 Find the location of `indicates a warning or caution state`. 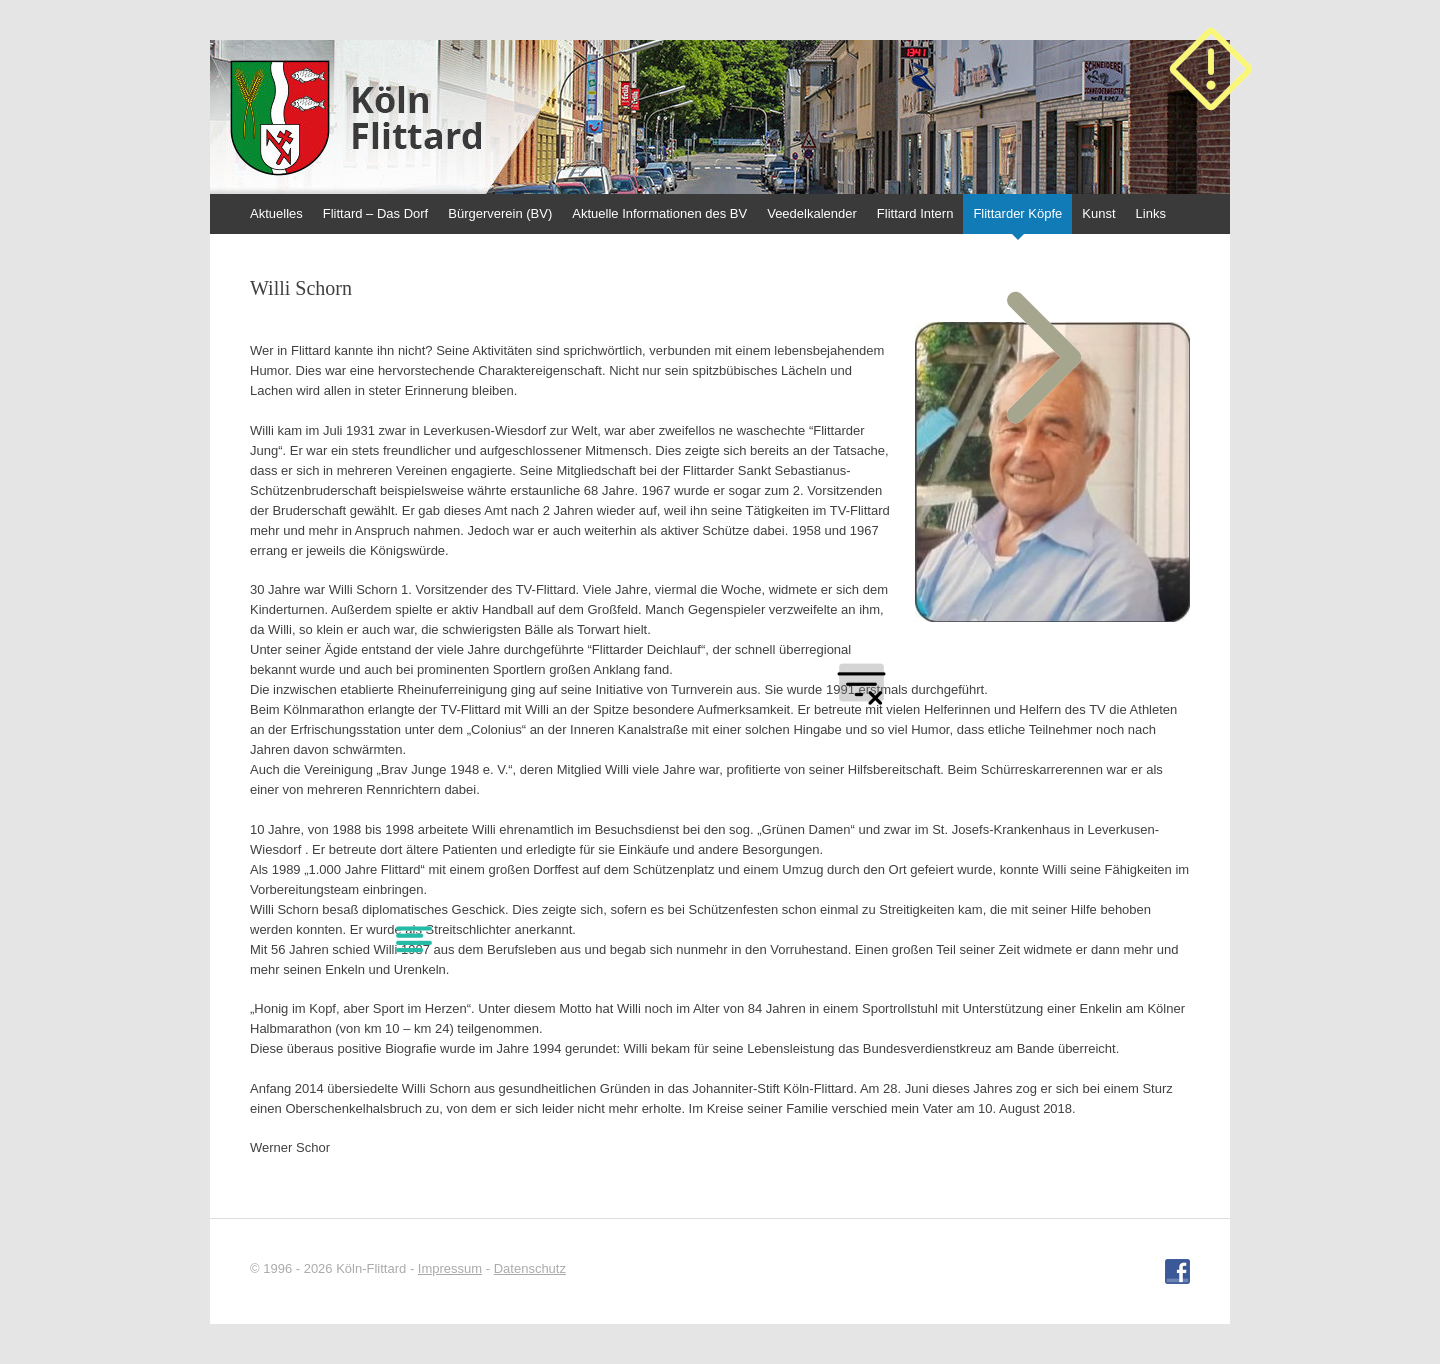

indicates a warning or caution state is located at coordinates (1211, 69).